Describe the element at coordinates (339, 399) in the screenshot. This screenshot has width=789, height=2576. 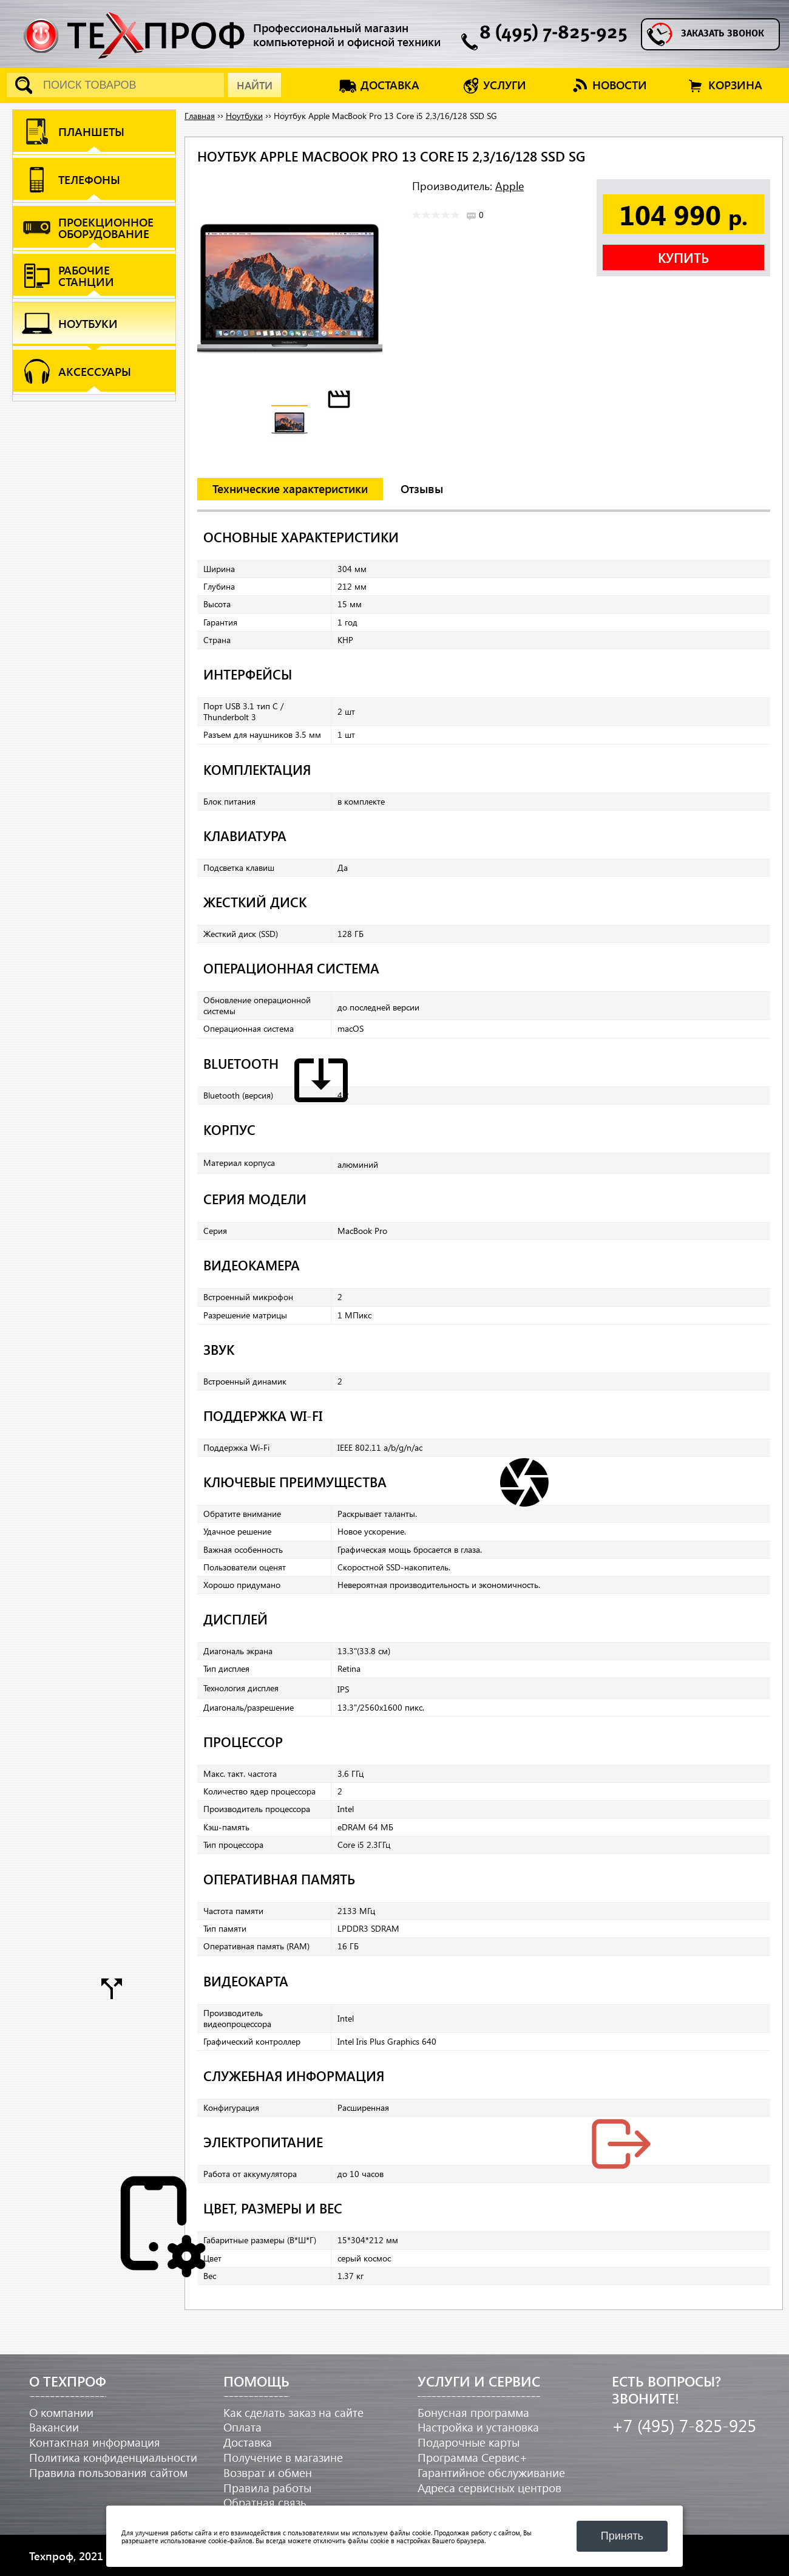
I see `access video or movie content` at that location.